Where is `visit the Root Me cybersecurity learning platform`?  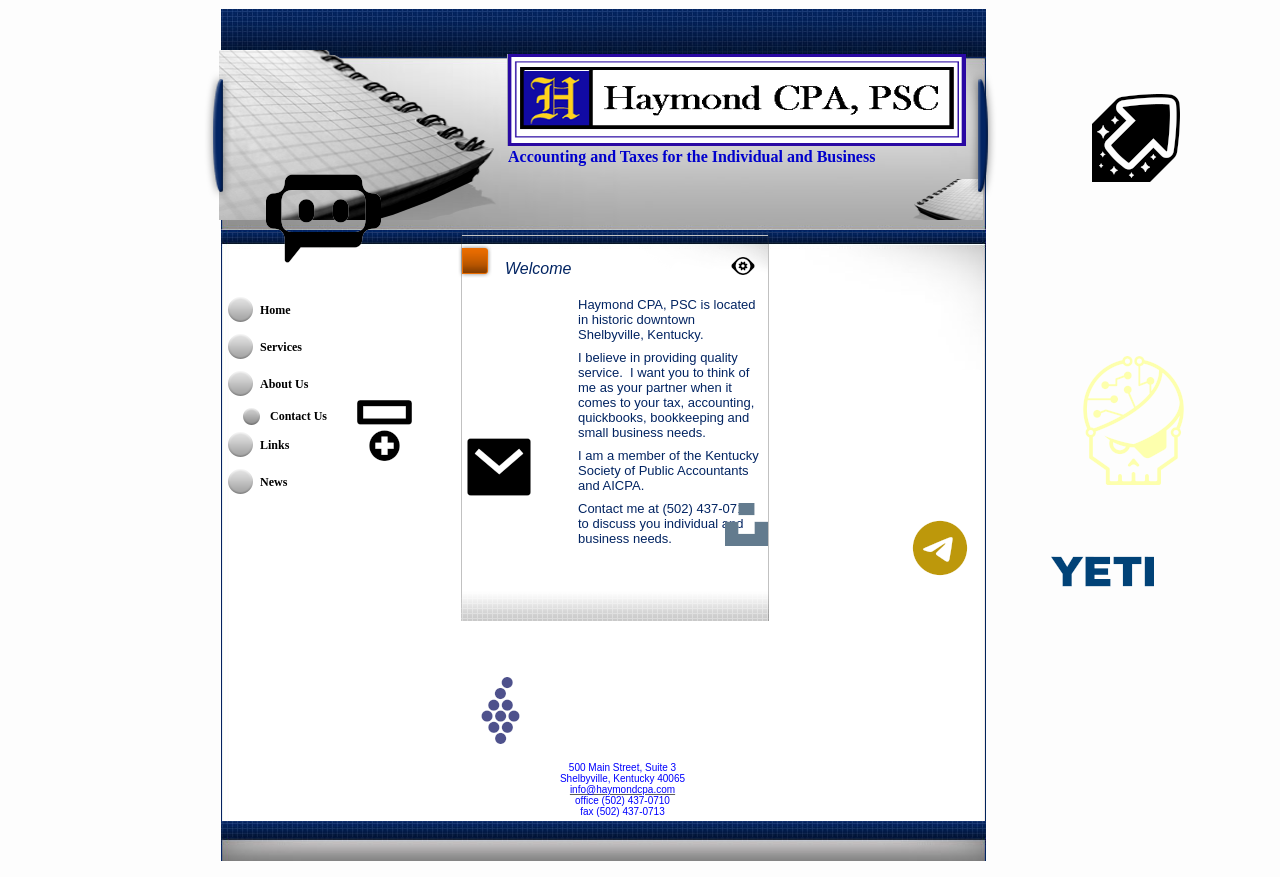 visit the Root Me cybersecurity learning platform is located at coordinates (1133, 420).